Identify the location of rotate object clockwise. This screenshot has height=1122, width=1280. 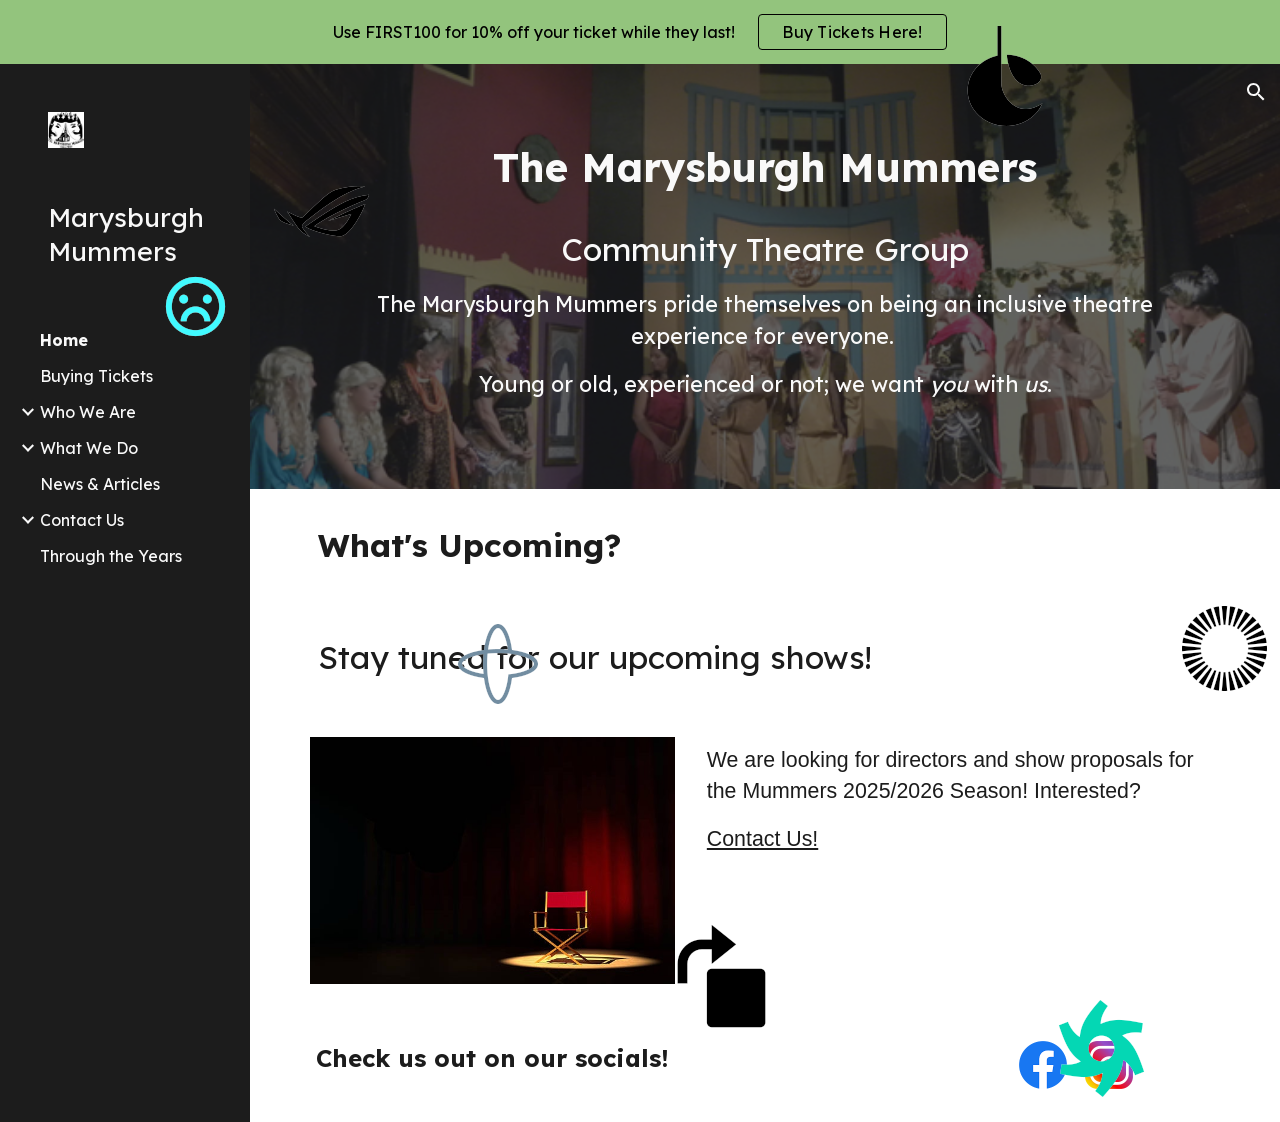
(721, 978).